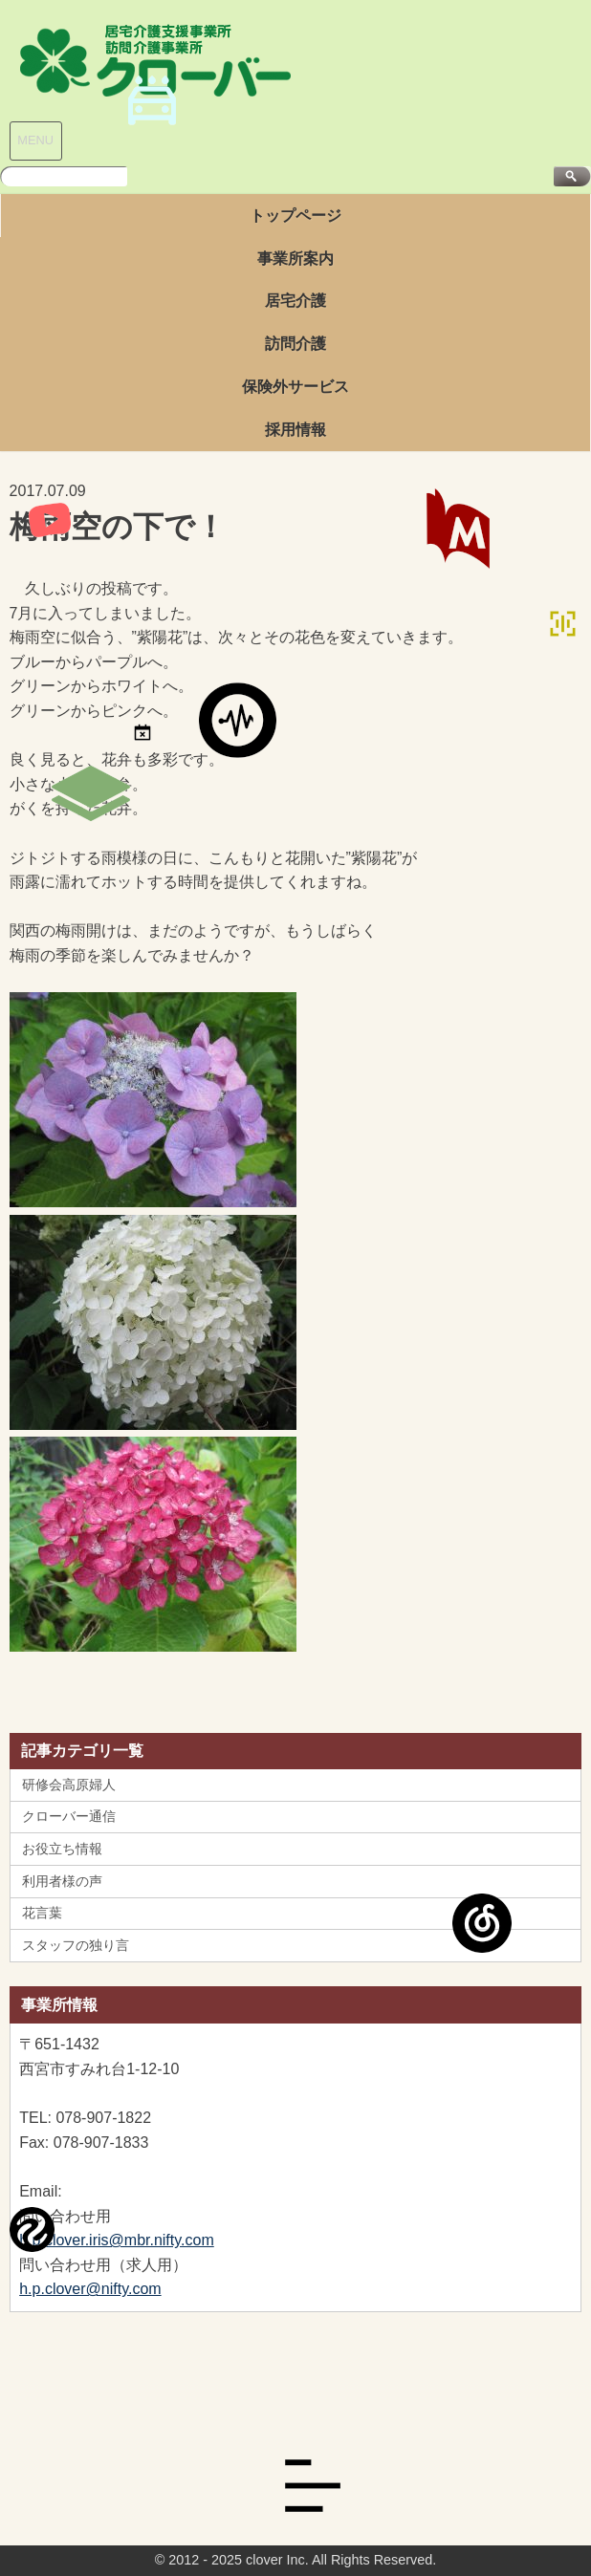  I want to click on open YouTube Kids app, so click(50, 520).